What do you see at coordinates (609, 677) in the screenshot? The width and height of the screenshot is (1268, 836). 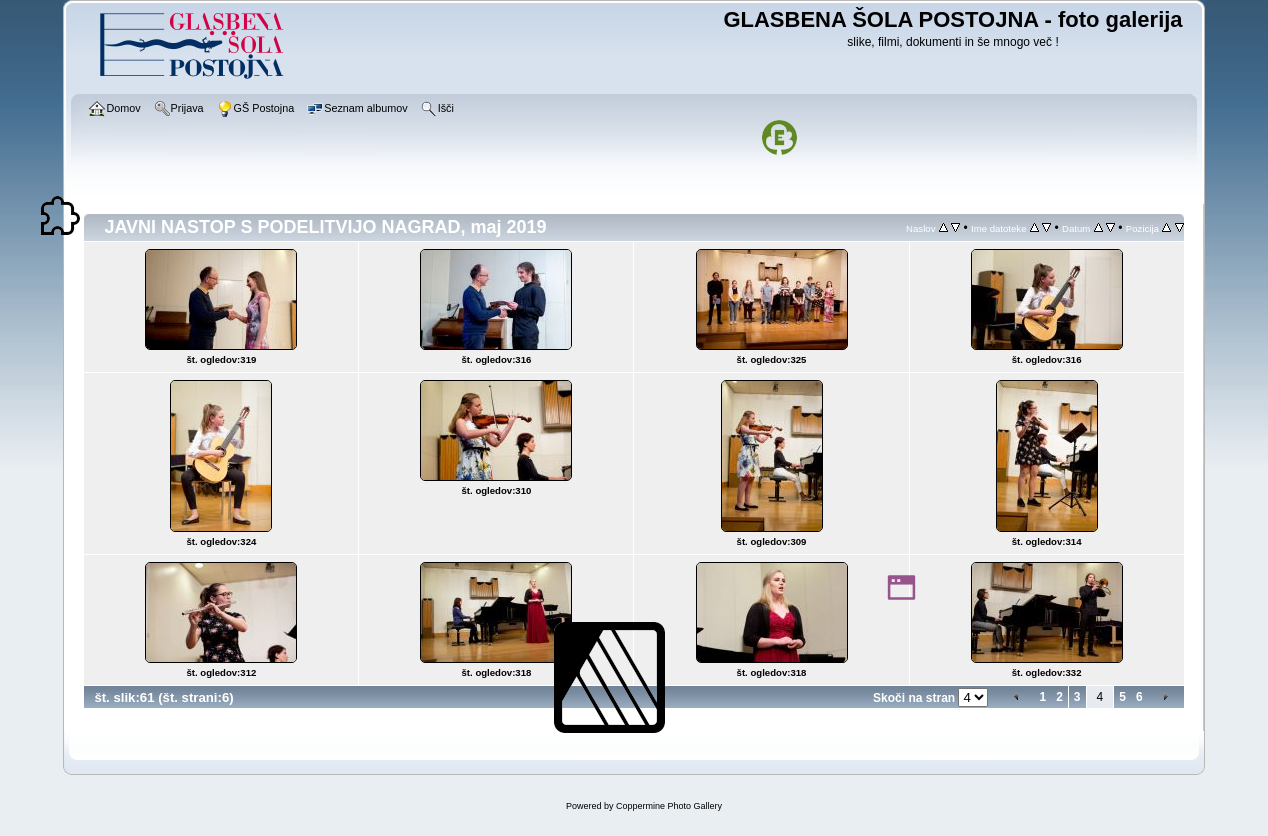 I see `open Affinity Publisher application` at bounding box center [609, 677].